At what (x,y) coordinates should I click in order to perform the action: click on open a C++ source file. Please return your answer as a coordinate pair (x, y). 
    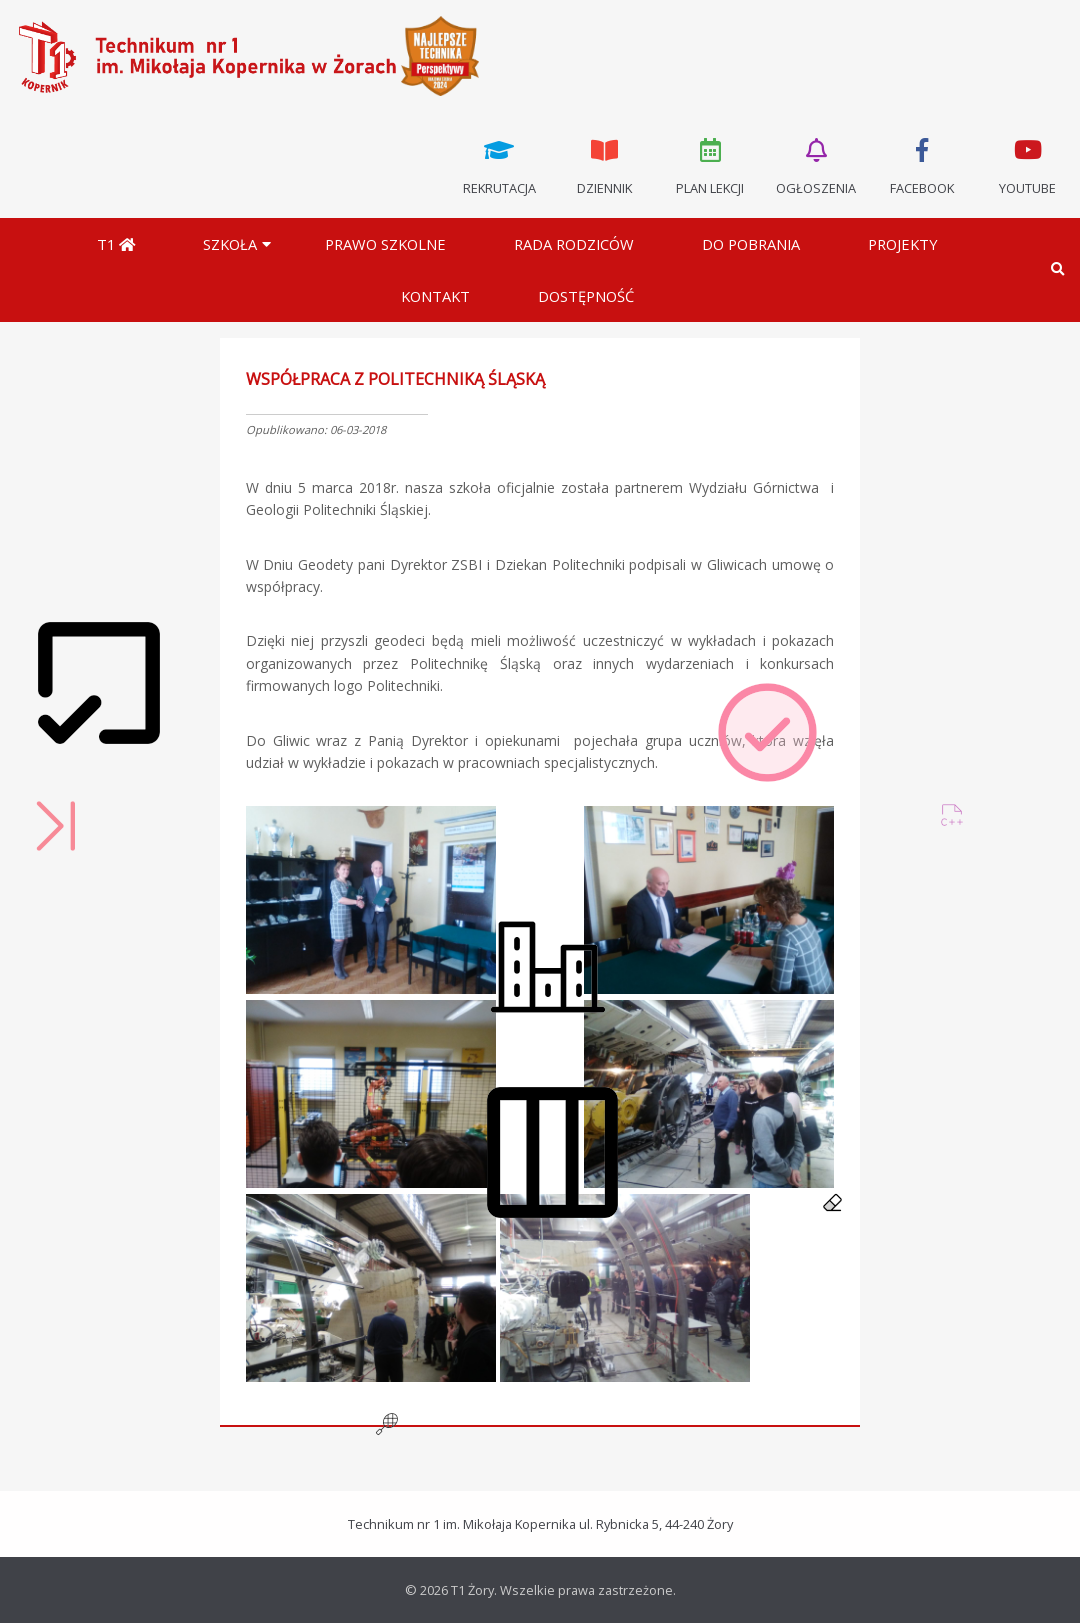
    Looking at the image, I should click on (952, 816).